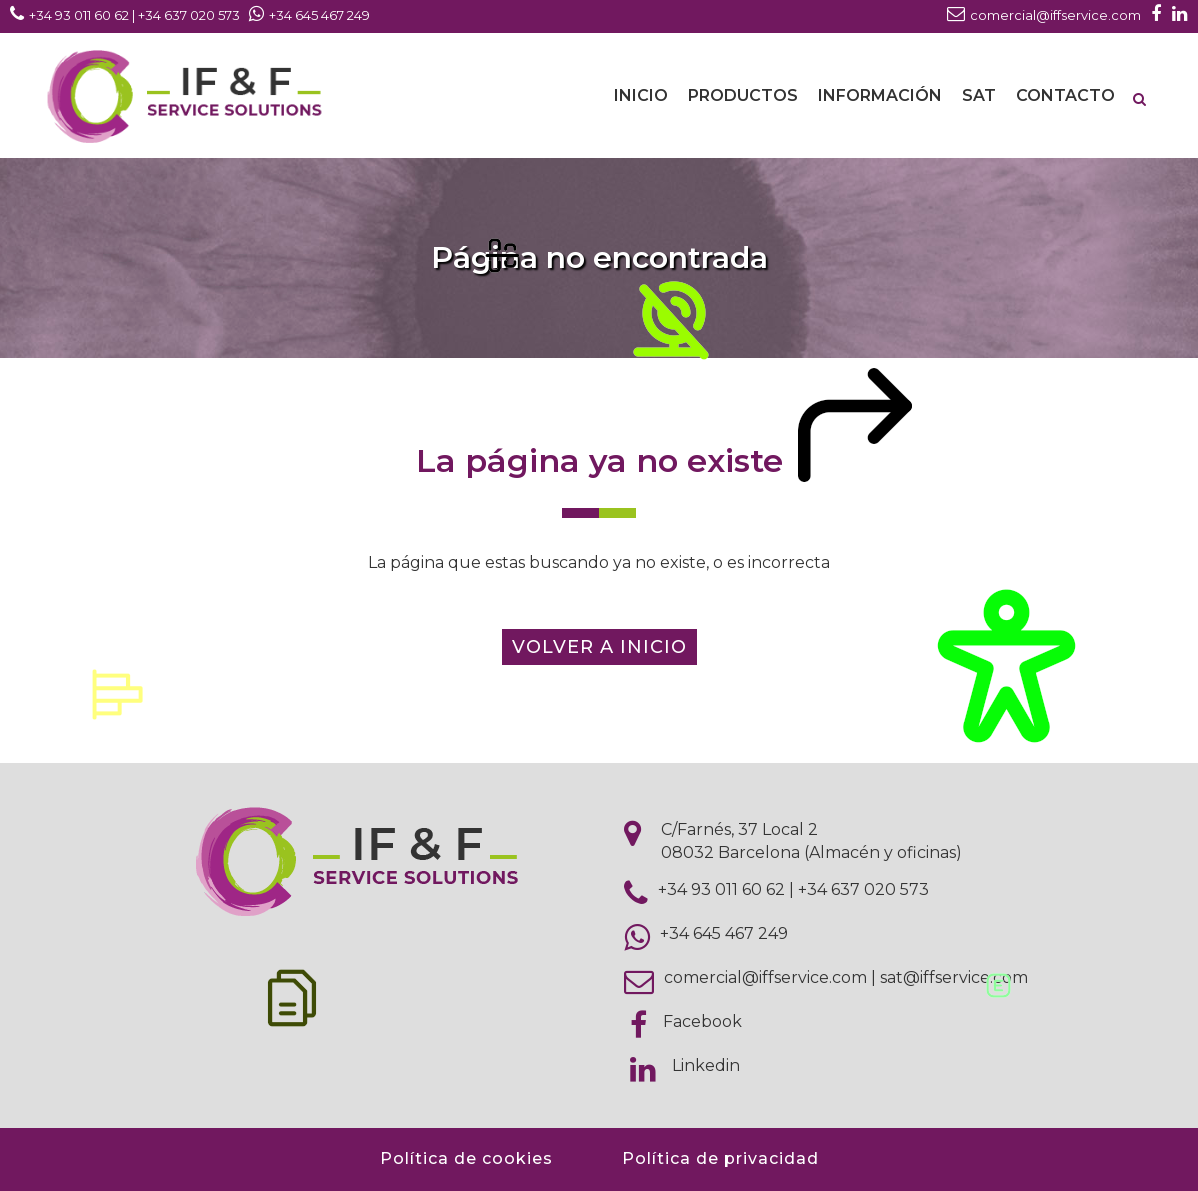  What do you see at coordinates (674, 322) in the screenshot?
I see `webcam is disabled or turned off` at bounding box center [674, 322].